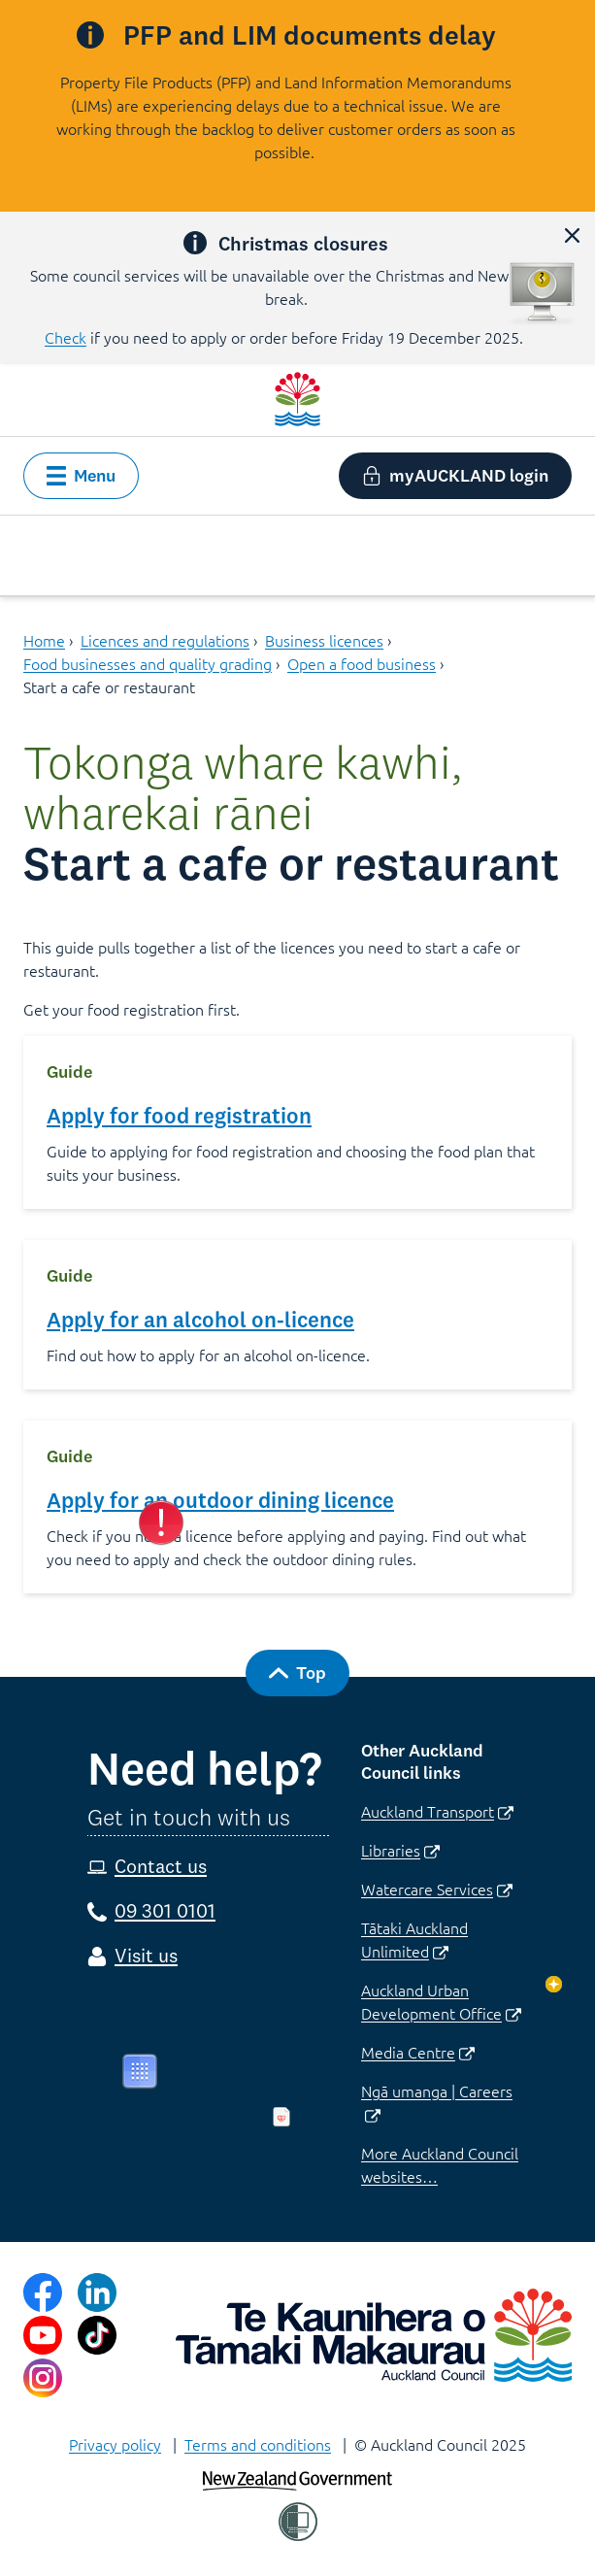  What do you see at coordinates (161, 1522) in the screenshot?
I see `indicates a warning or caution in a dialog` at bounding box center [161, 1522].